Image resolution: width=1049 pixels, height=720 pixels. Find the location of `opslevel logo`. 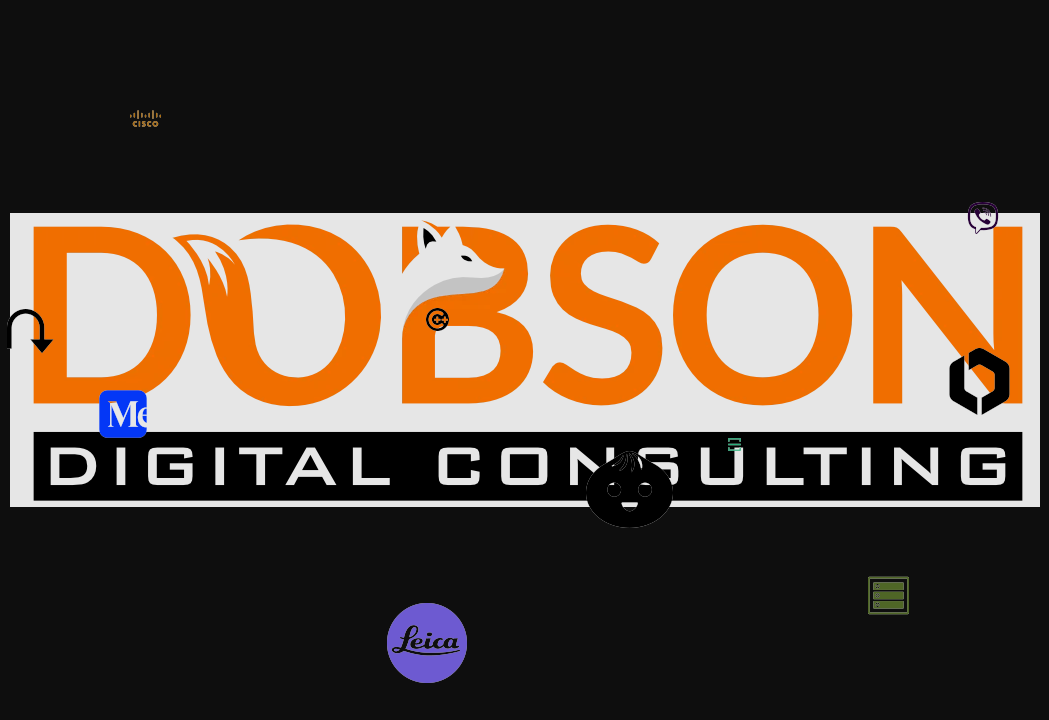

opslevel logo is located at coordinates (979, 381).